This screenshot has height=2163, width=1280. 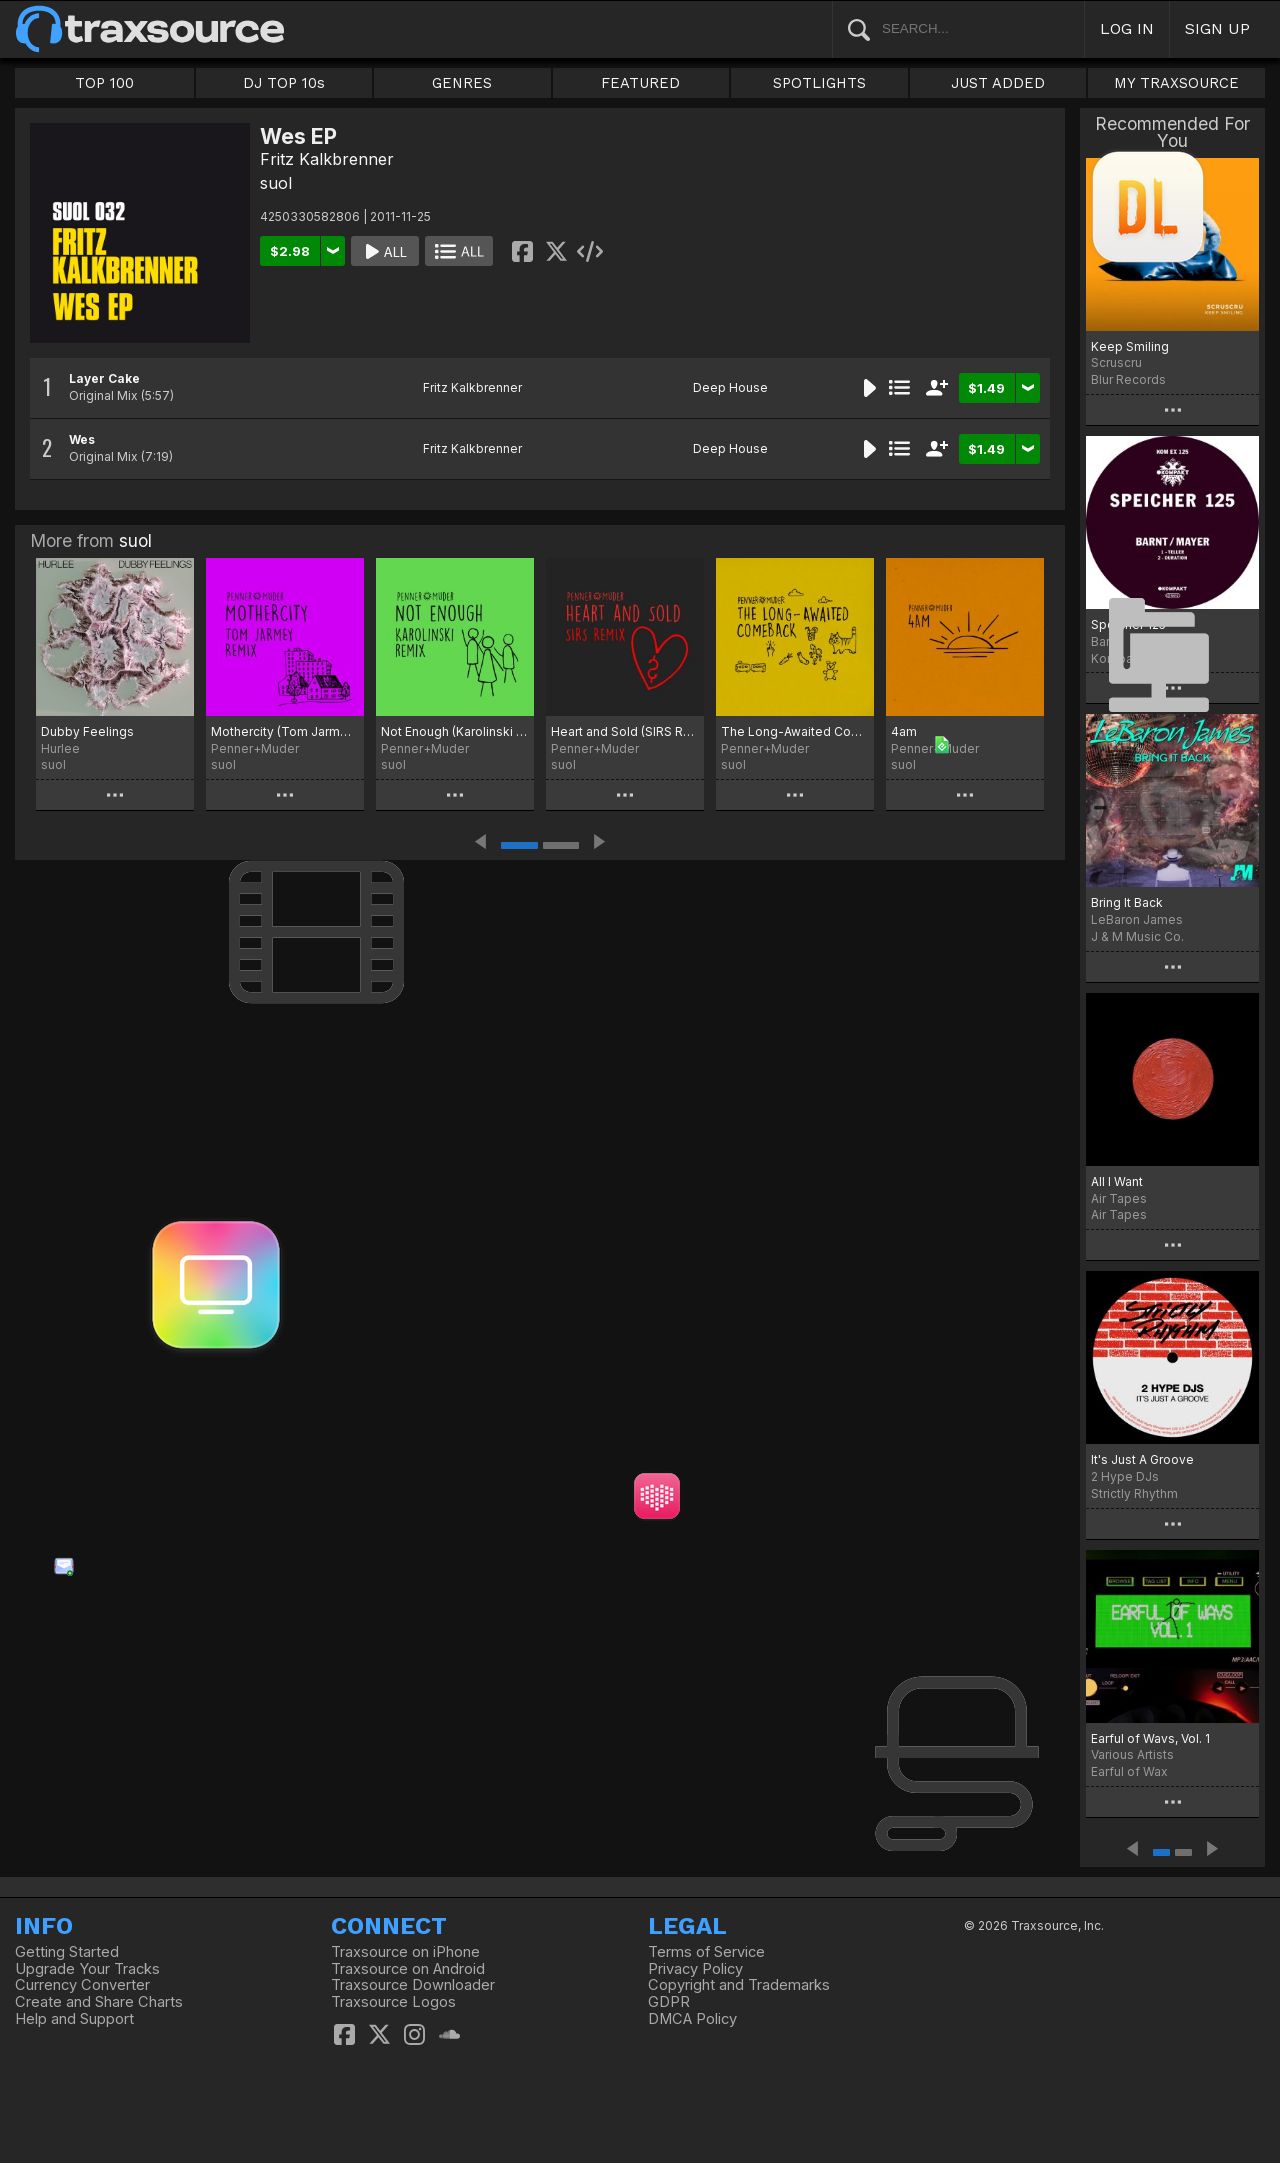 I want to click on open vvave music player app, so click(x=657, y=1496).